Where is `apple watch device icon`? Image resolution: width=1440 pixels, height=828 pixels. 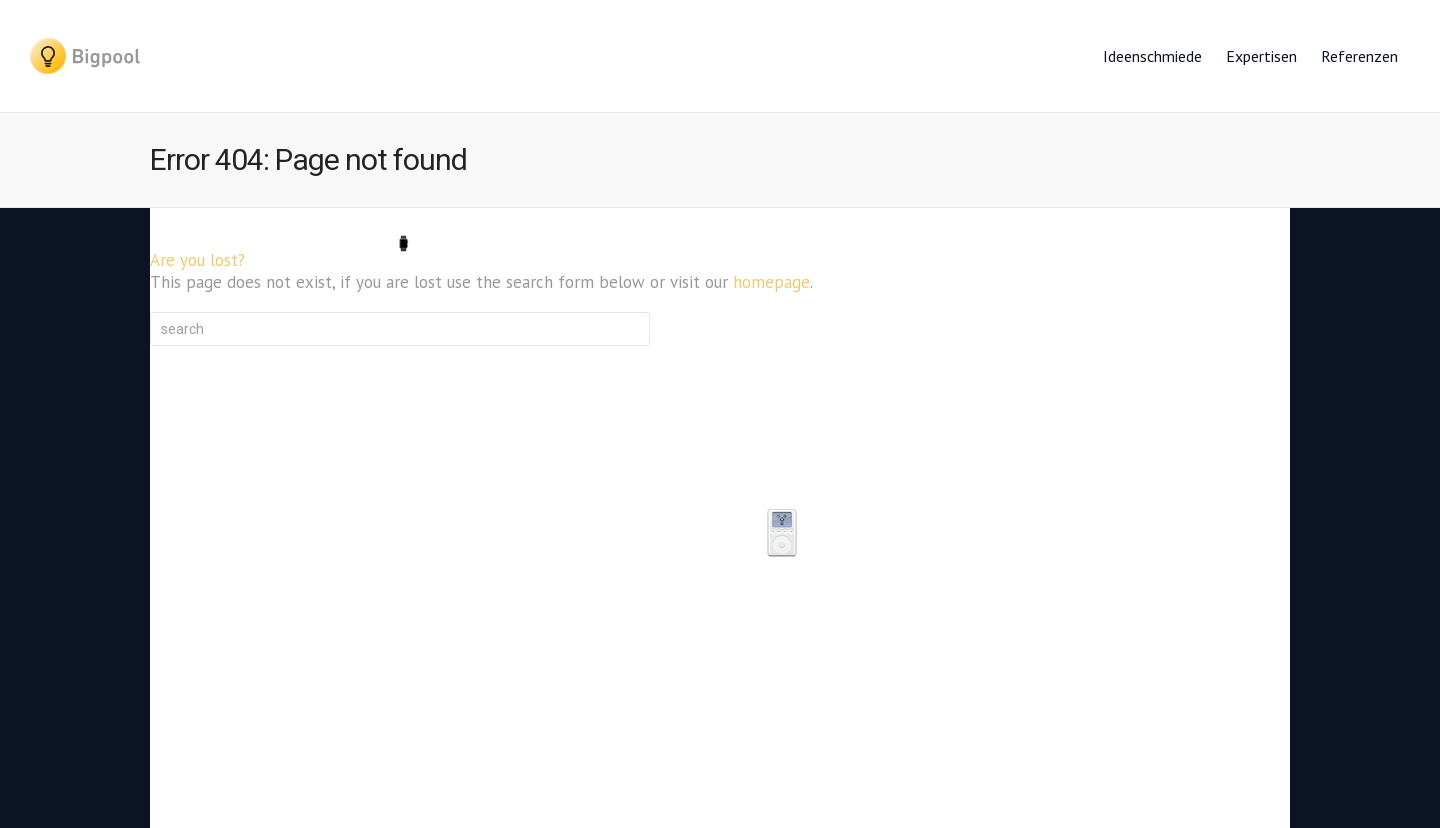 apple watch device icon is located at coordinates (403, 243).